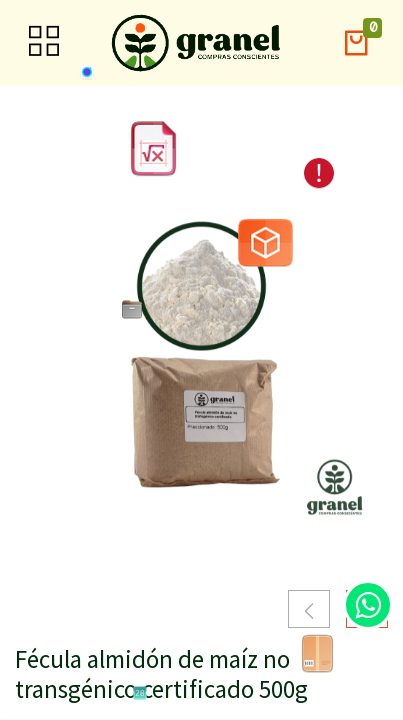  Describe the element at coordinates (87, 72) in the screenshot. I see `open mercury browser app` at that location.